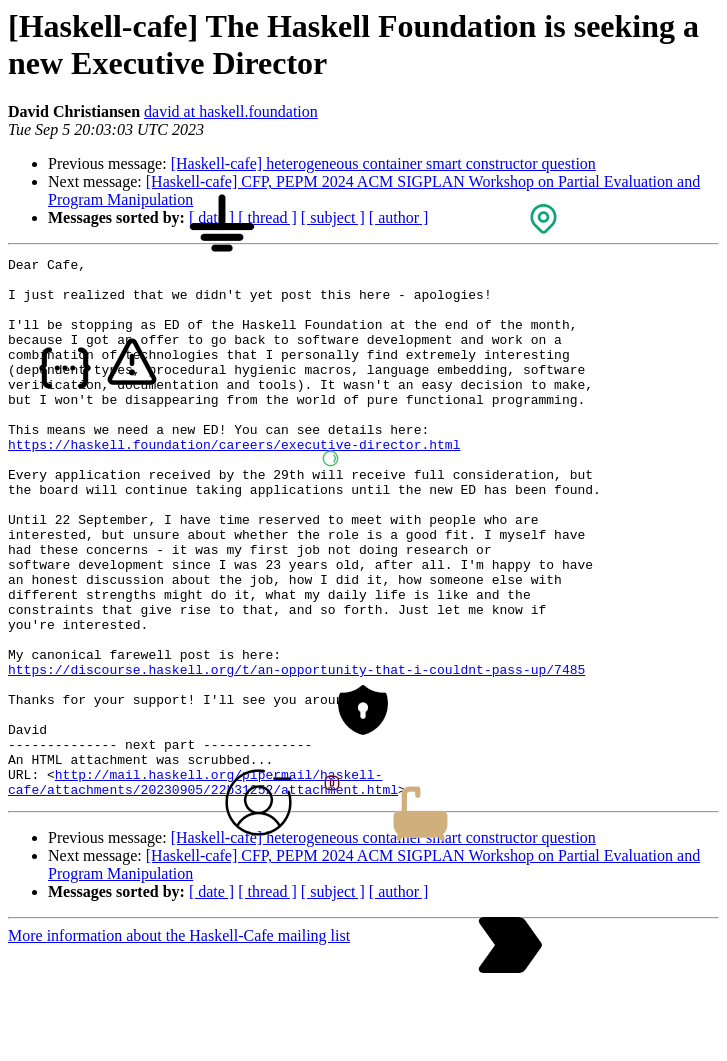 The image size is (727, 1061). What do you see at coordinates (65, 368) in the screenshot?
I see `view code snippets or embedded content` at bounding box center [65, 368].